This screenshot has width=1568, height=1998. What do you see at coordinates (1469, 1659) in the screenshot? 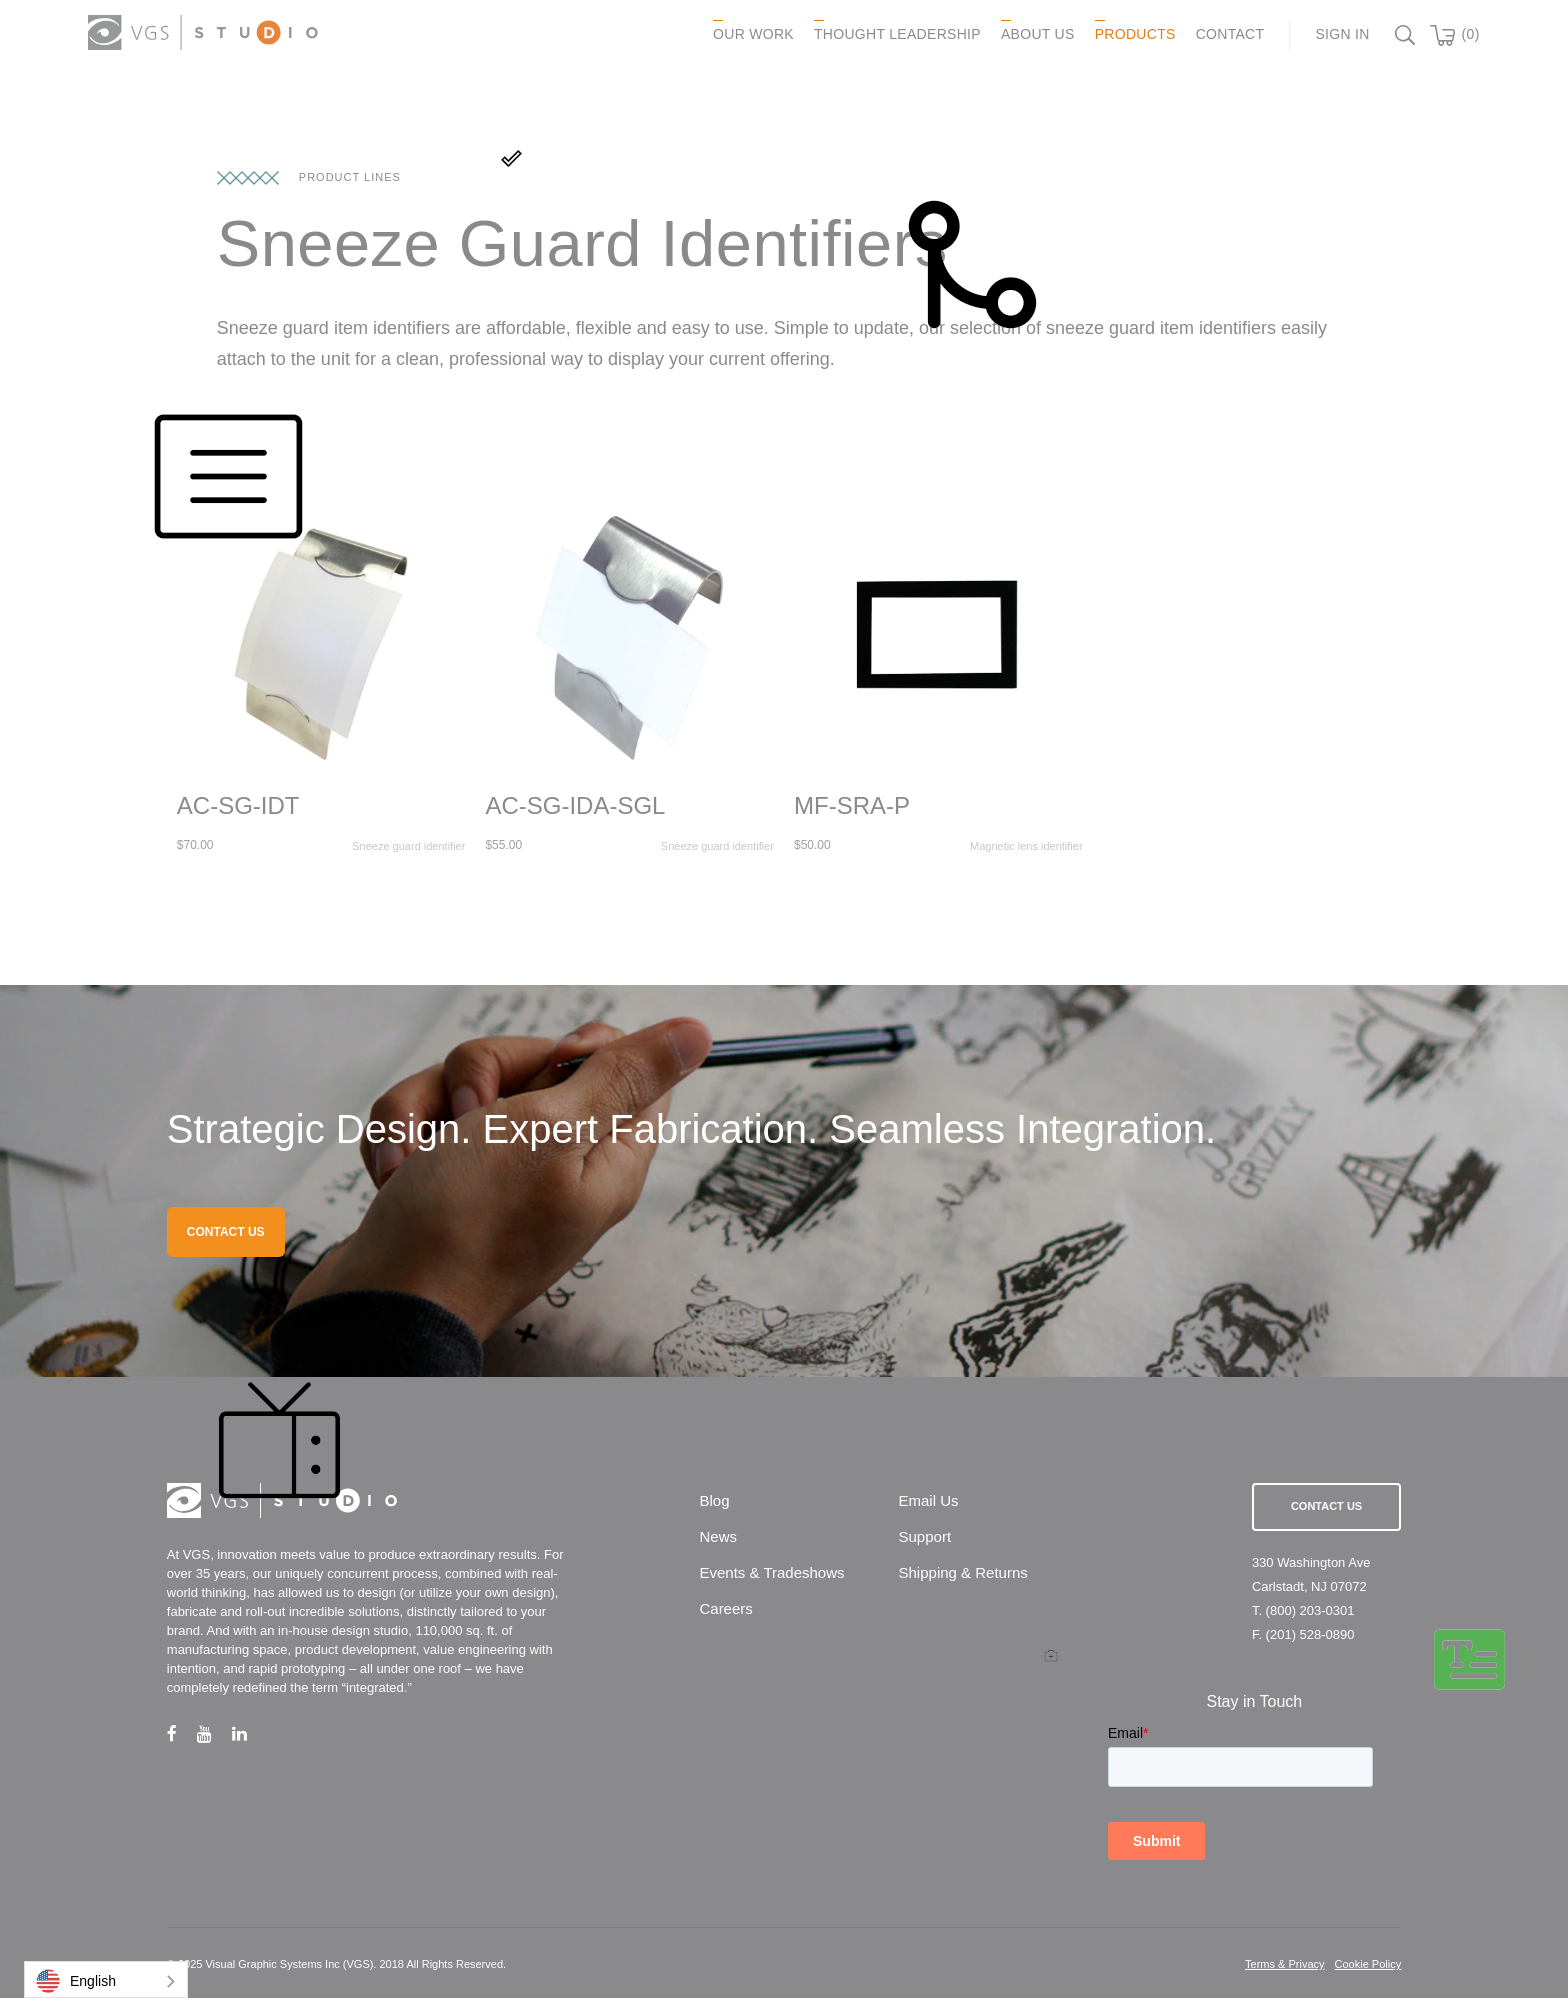
I see `read articles from The New York Times` at bounding box center [1469, 1659].